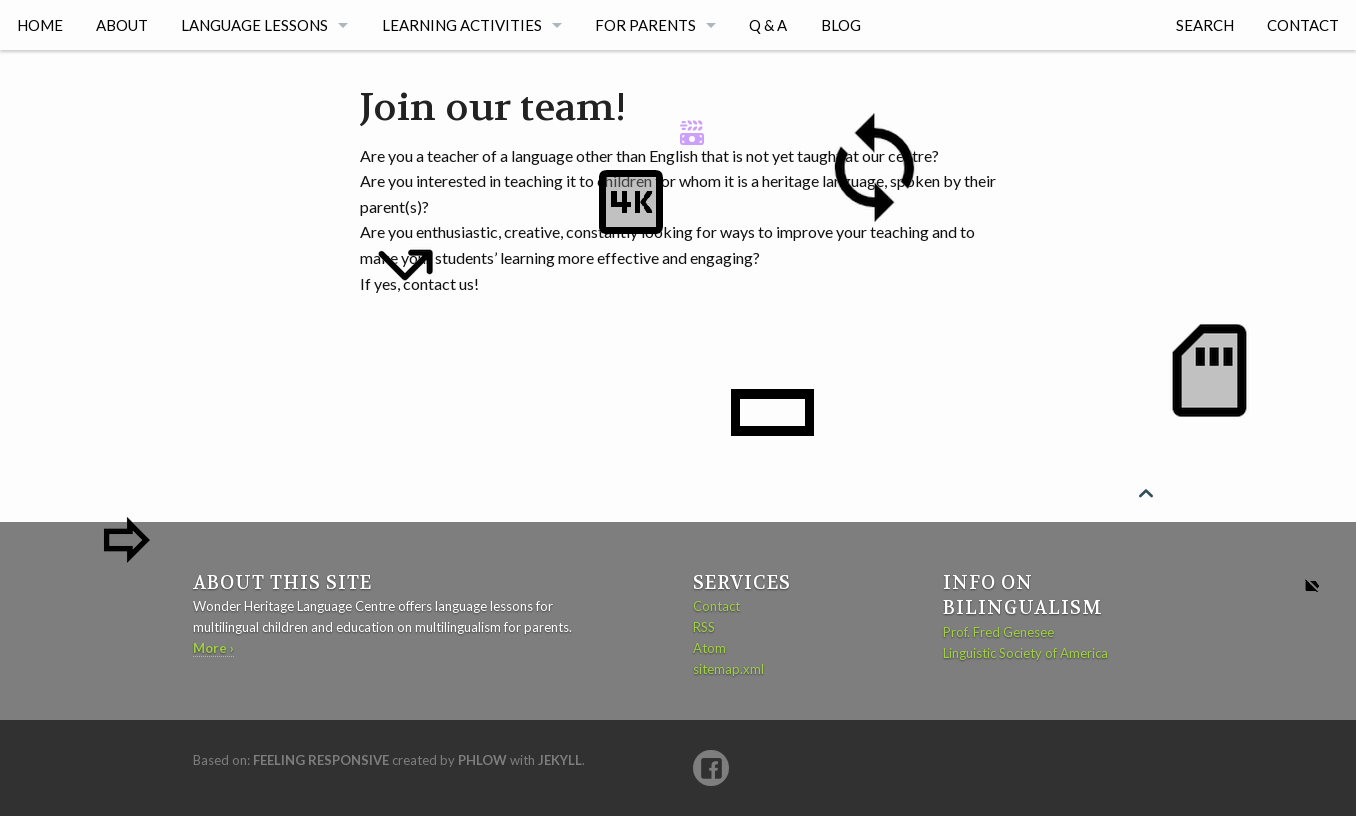 The image size is (1356, 816). What do you see at coordinates (1209, 370) in the screenshot?
I see `access SD card storage` at bounding box center [1209, 370].